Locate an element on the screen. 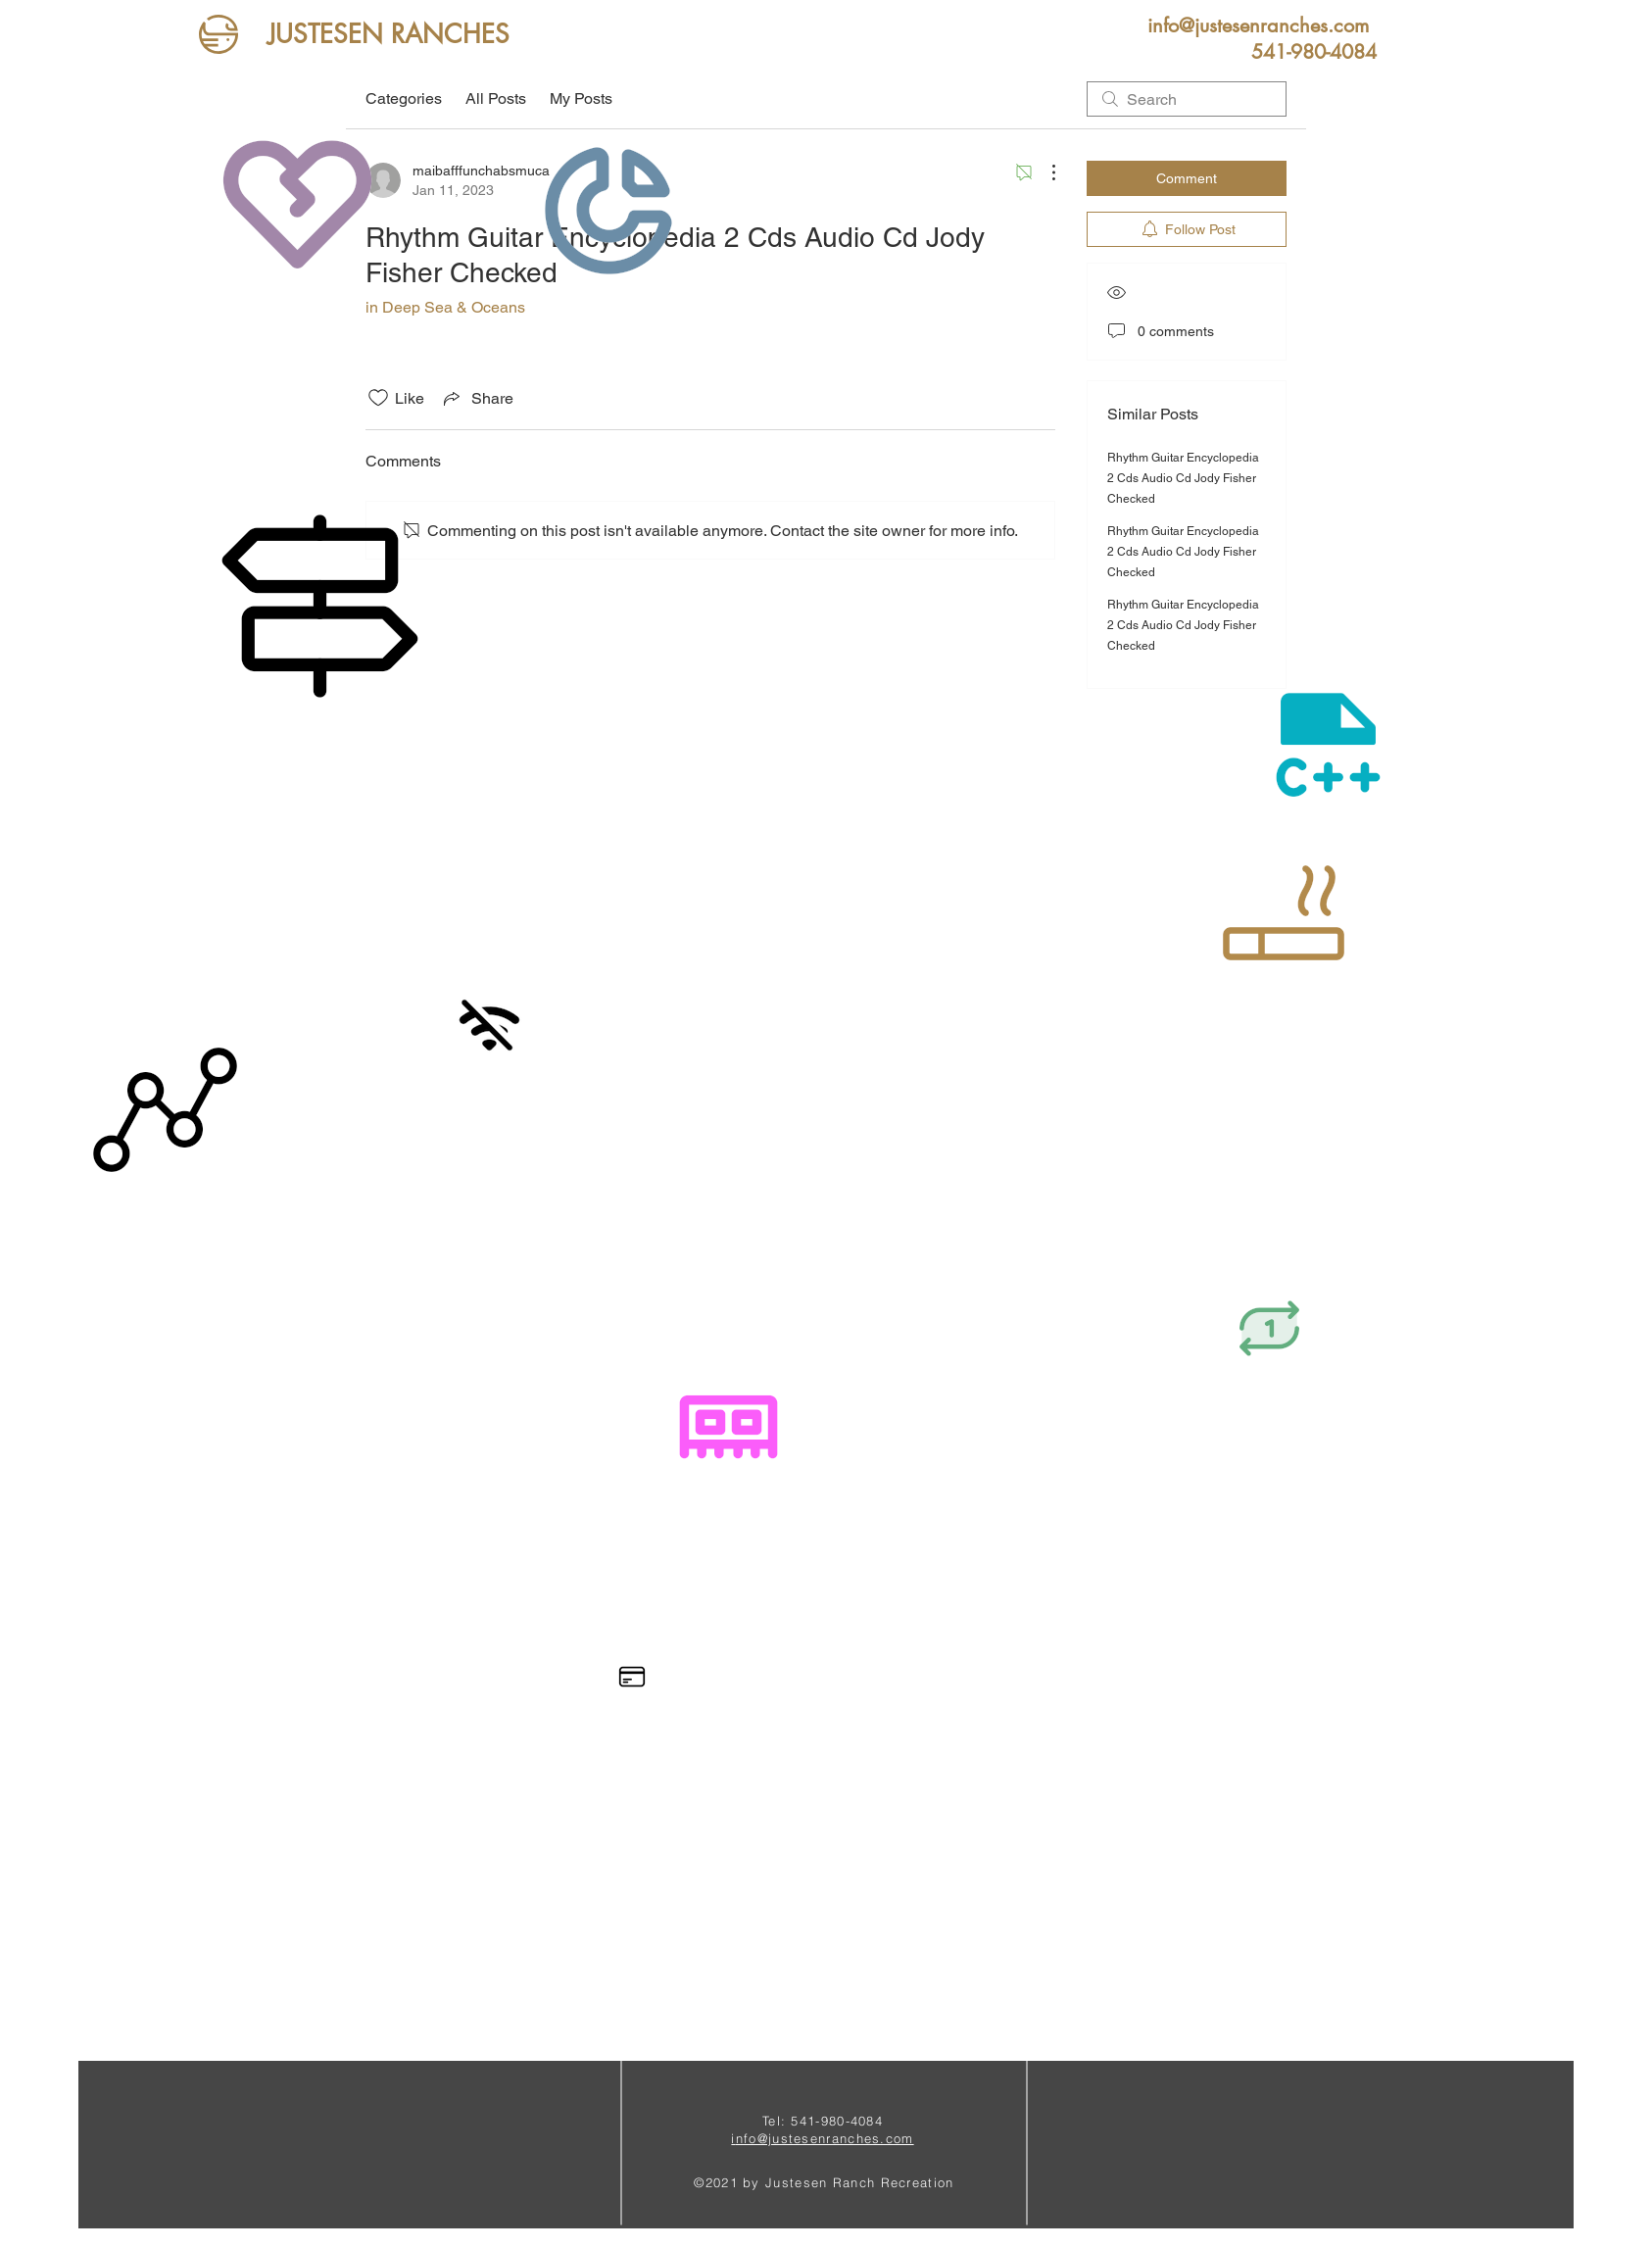 The image size is (1652, 2248). navigate to directions or wayfinding options is located at coordinates (319, 606).